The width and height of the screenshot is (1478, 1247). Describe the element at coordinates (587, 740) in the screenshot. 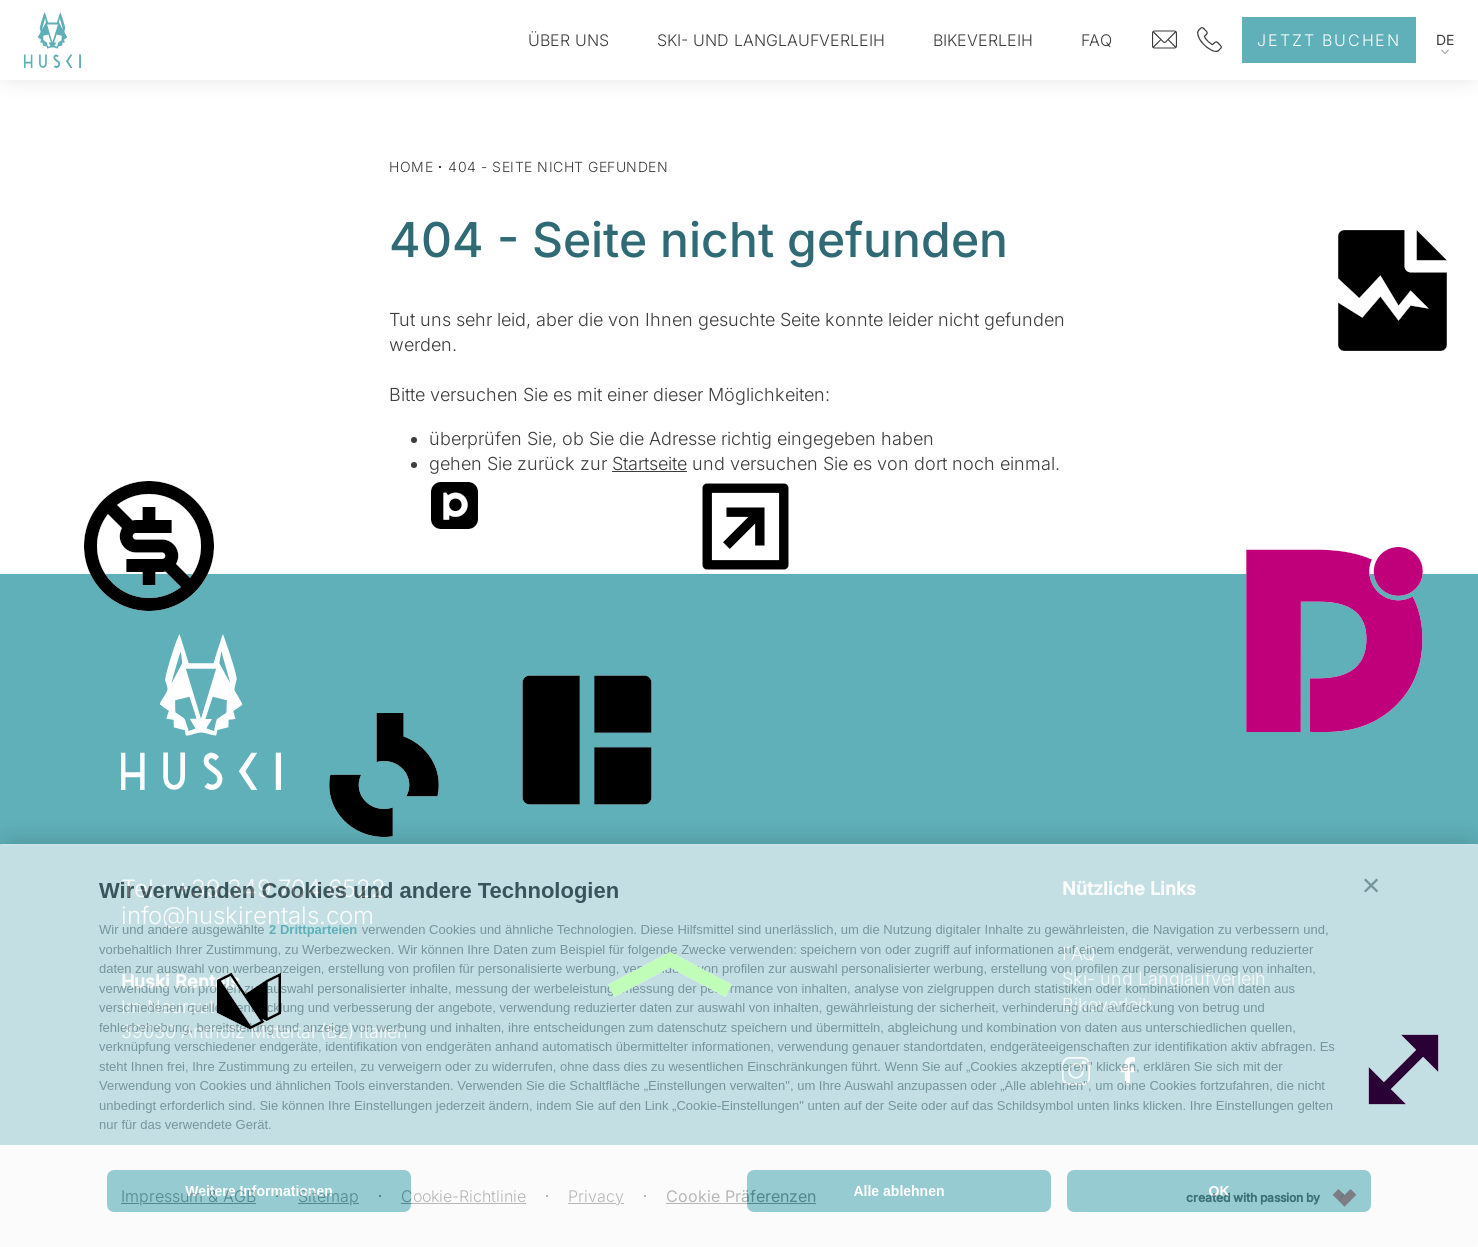

I see `switch to grid layout view` at that location.